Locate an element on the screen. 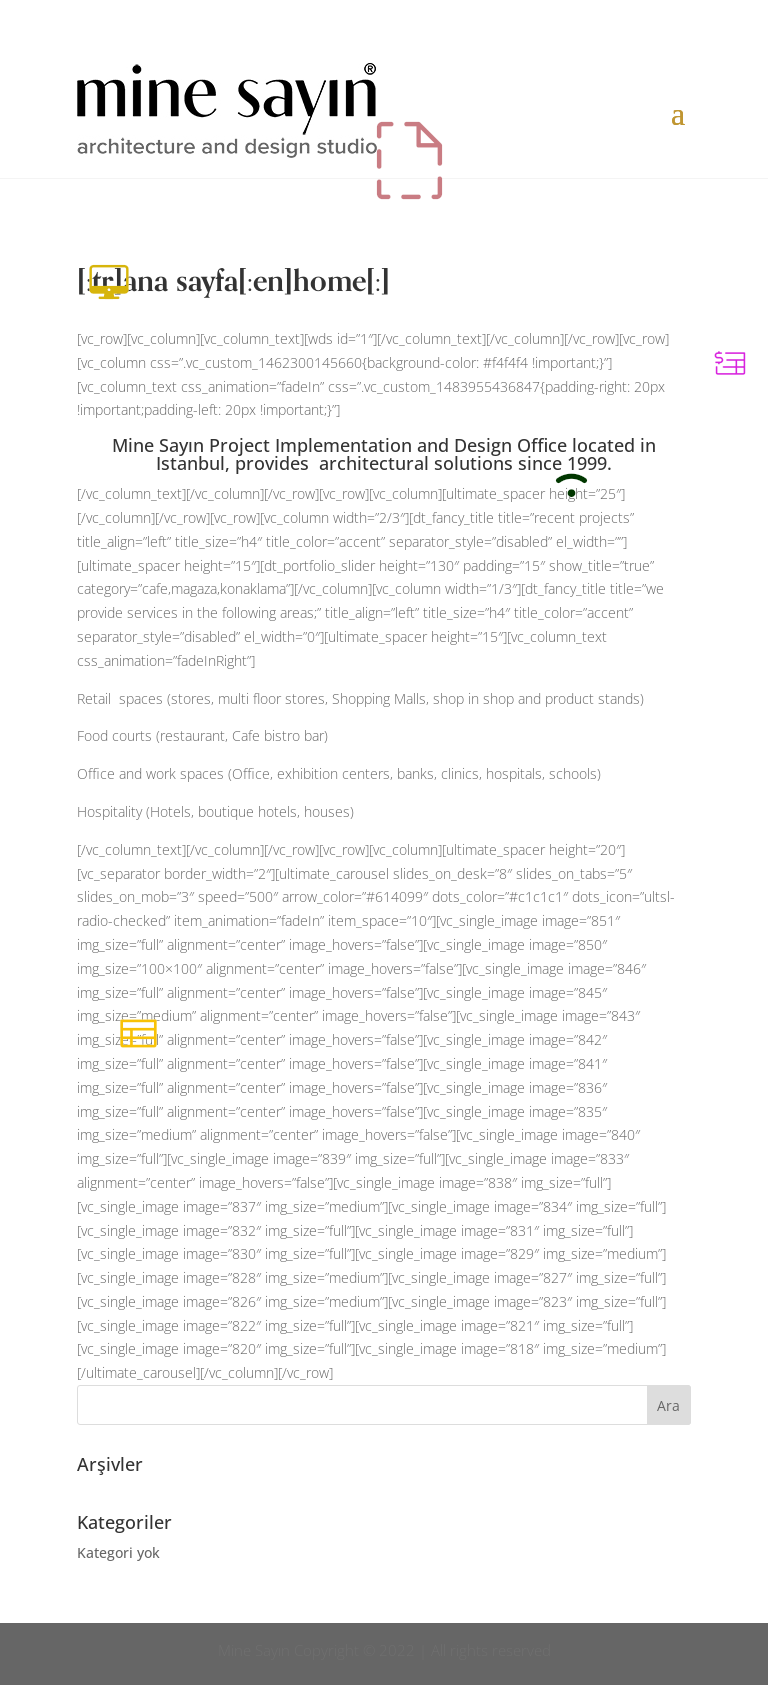  view data in table format is located at coordinates (138, 1033).